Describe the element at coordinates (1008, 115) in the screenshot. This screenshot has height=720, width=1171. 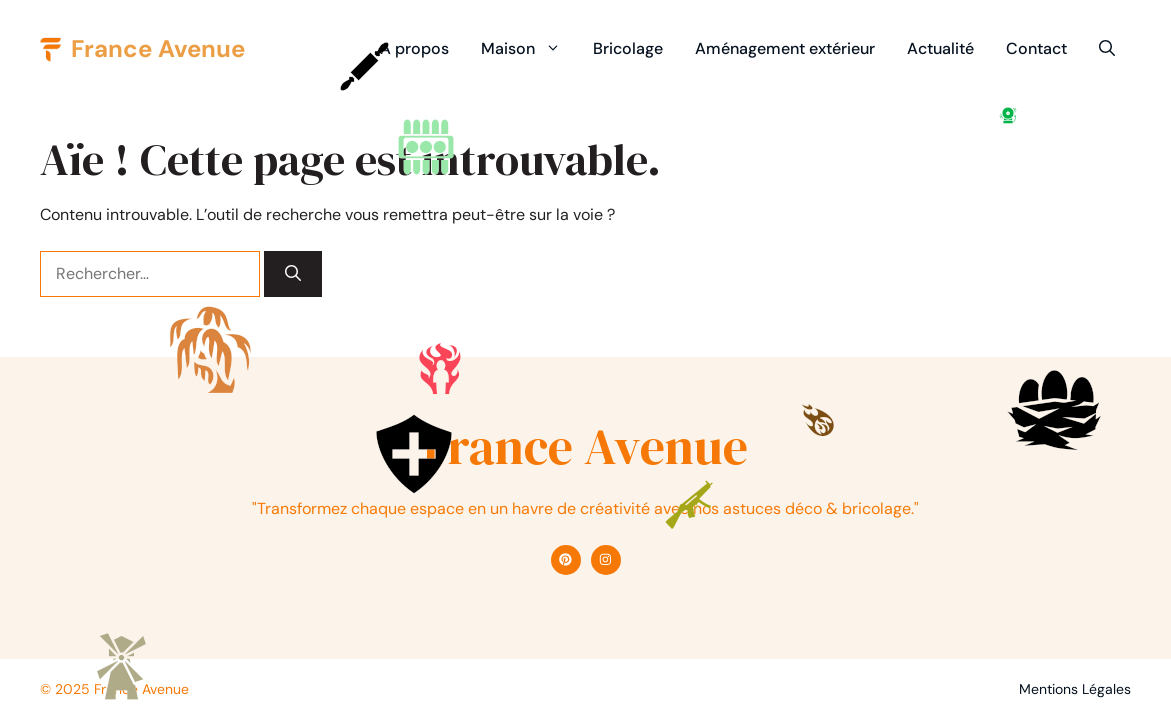
I see `alarm or alert is currently active` at that location.